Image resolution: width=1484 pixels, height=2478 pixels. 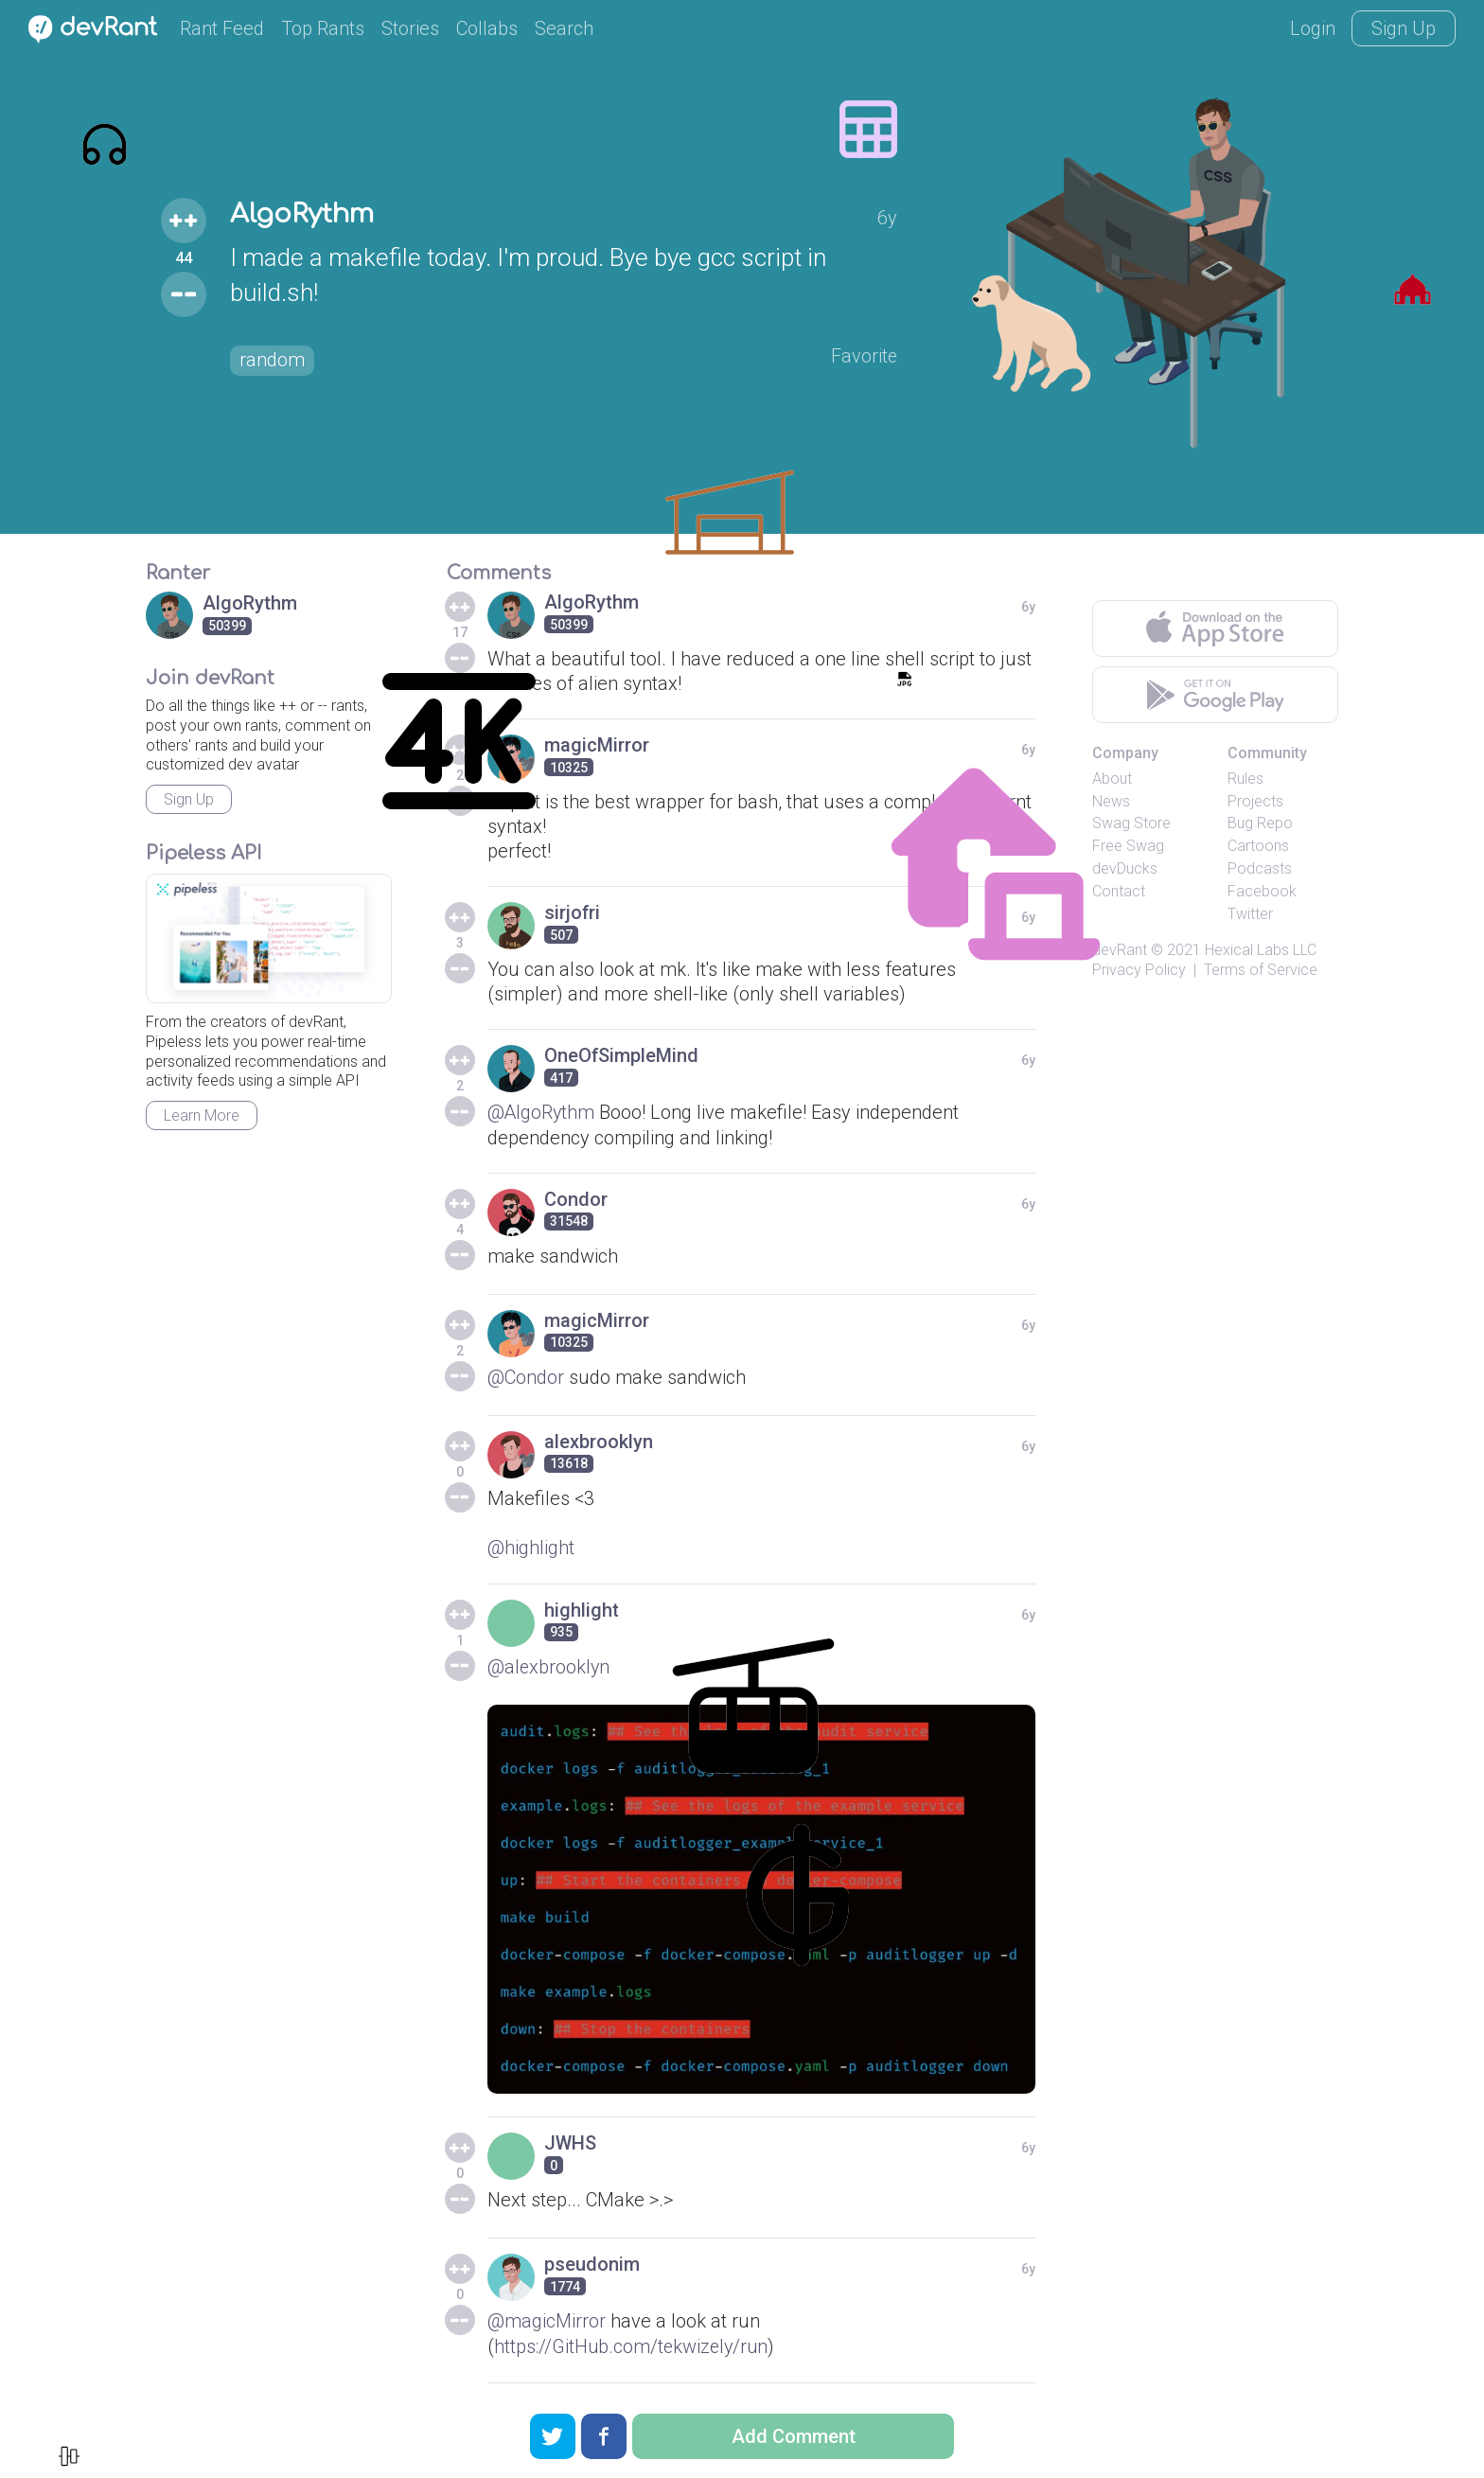 What do you see at coordinates (802, 1895) in the screenshot?
I see `indicates paraguayan guaraní currency` at bounding box center [802, 1895].